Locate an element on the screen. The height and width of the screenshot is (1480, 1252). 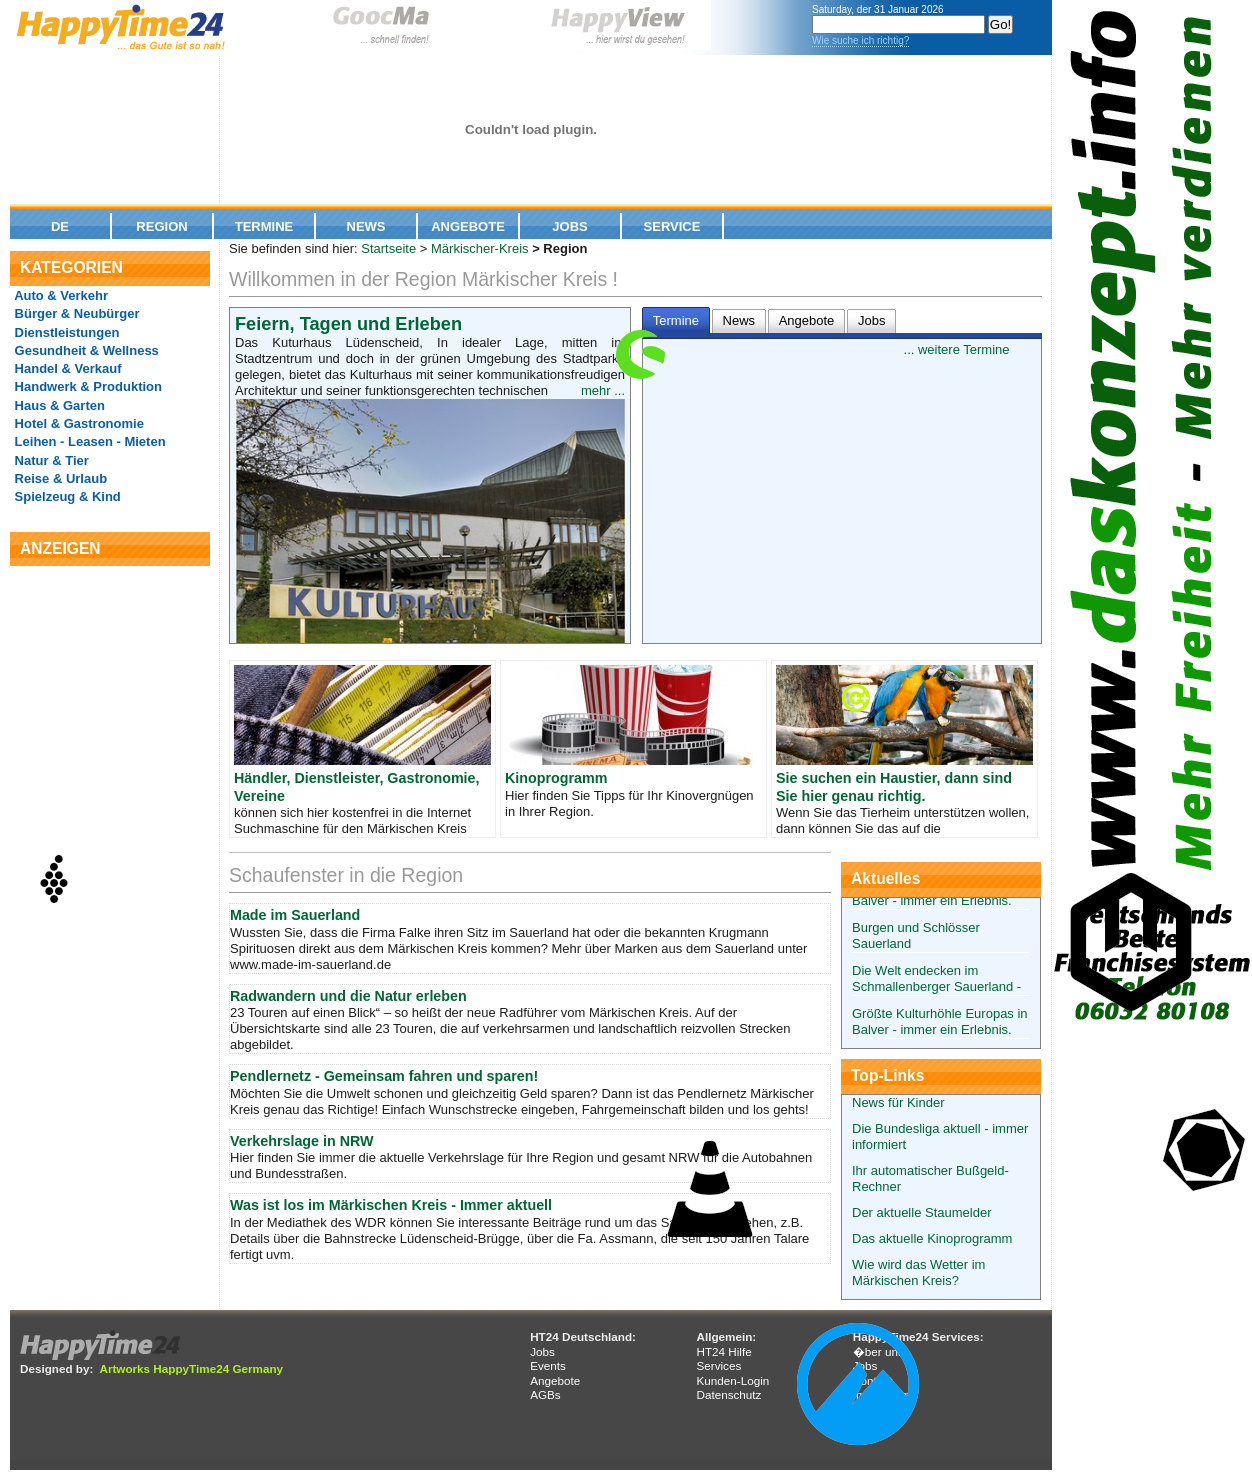
Shopware e-commerce platform logo is located at coordinates (640, 354).